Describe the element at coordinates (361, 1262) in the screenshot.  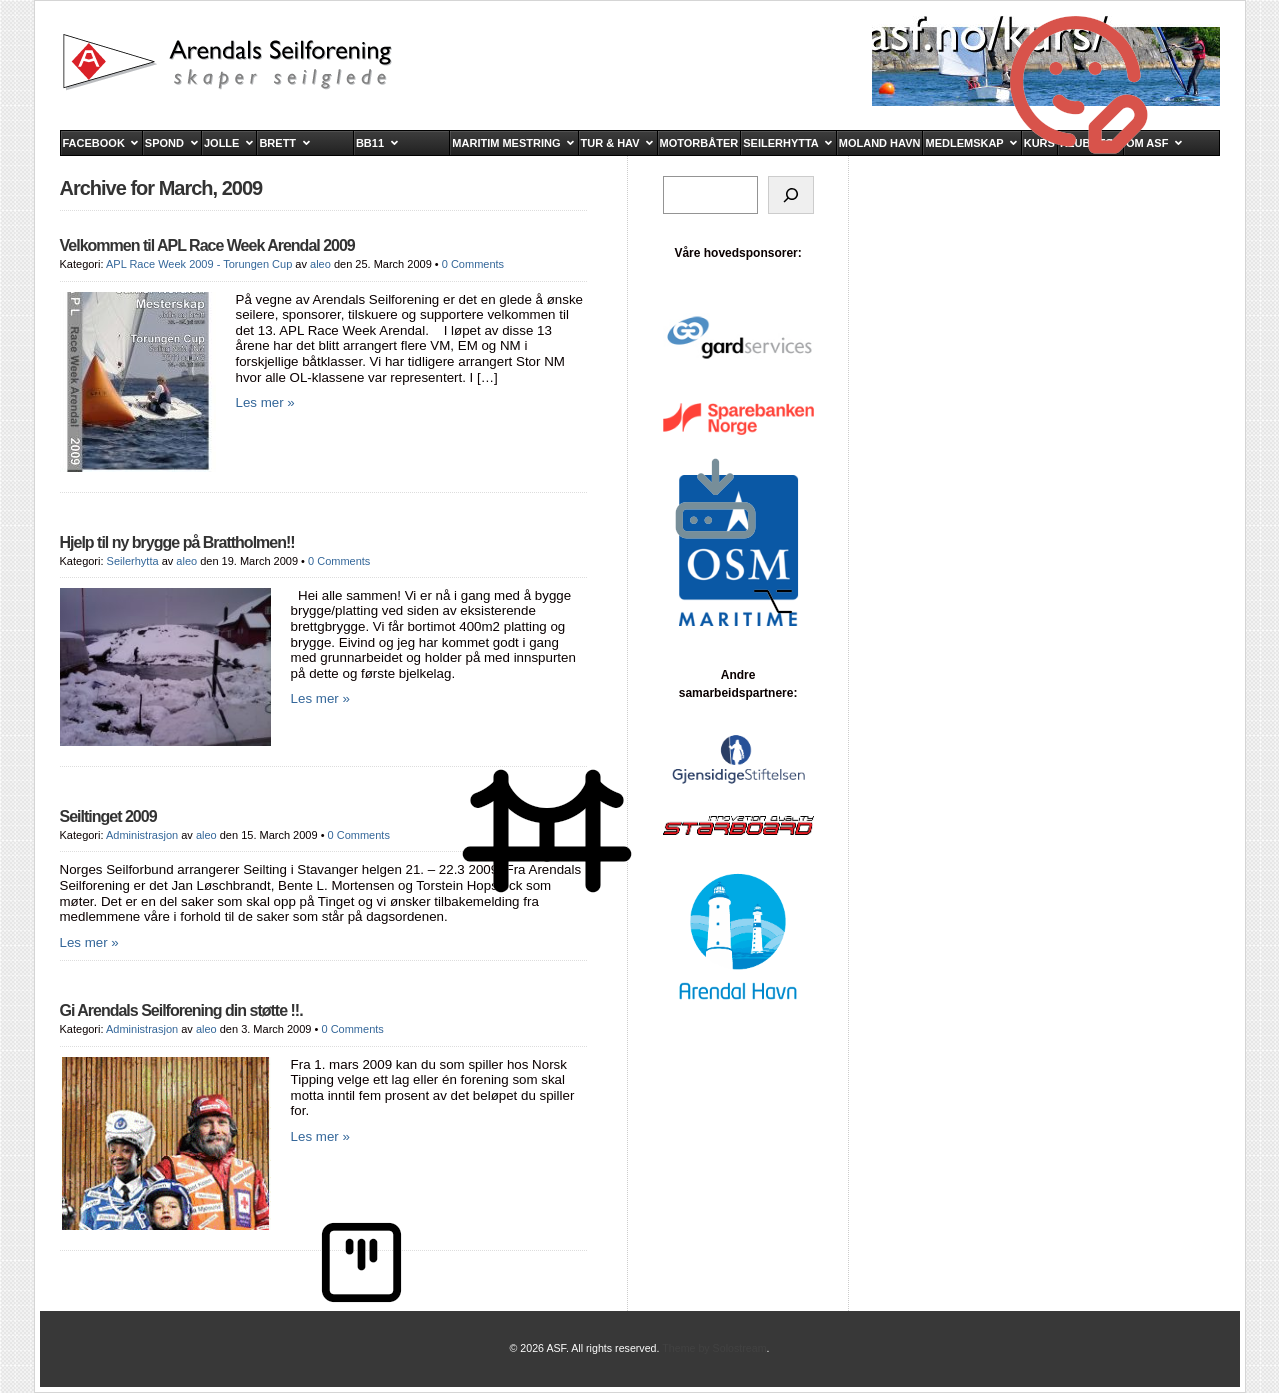
I see `align content to top center of container` at that location.